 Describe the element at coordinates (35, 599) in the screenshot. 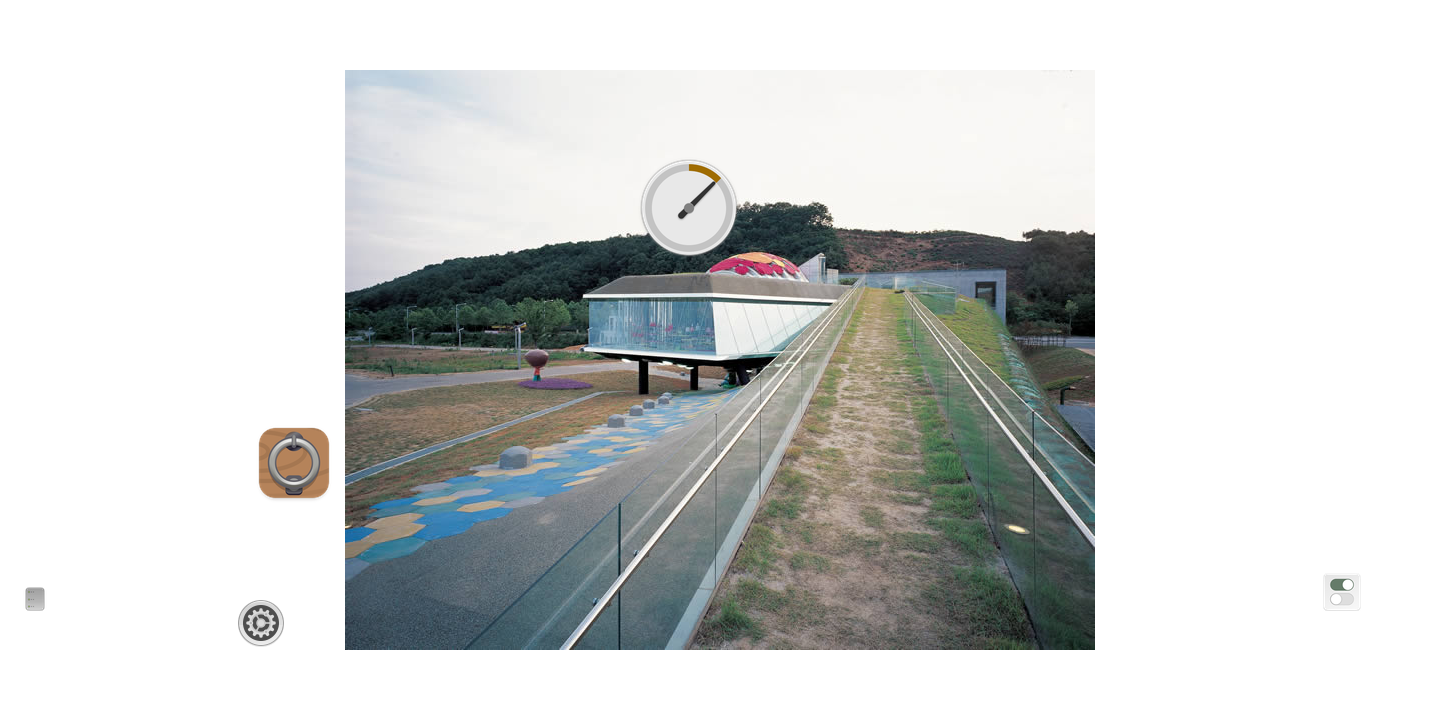

I see `access network server settings` at that location.